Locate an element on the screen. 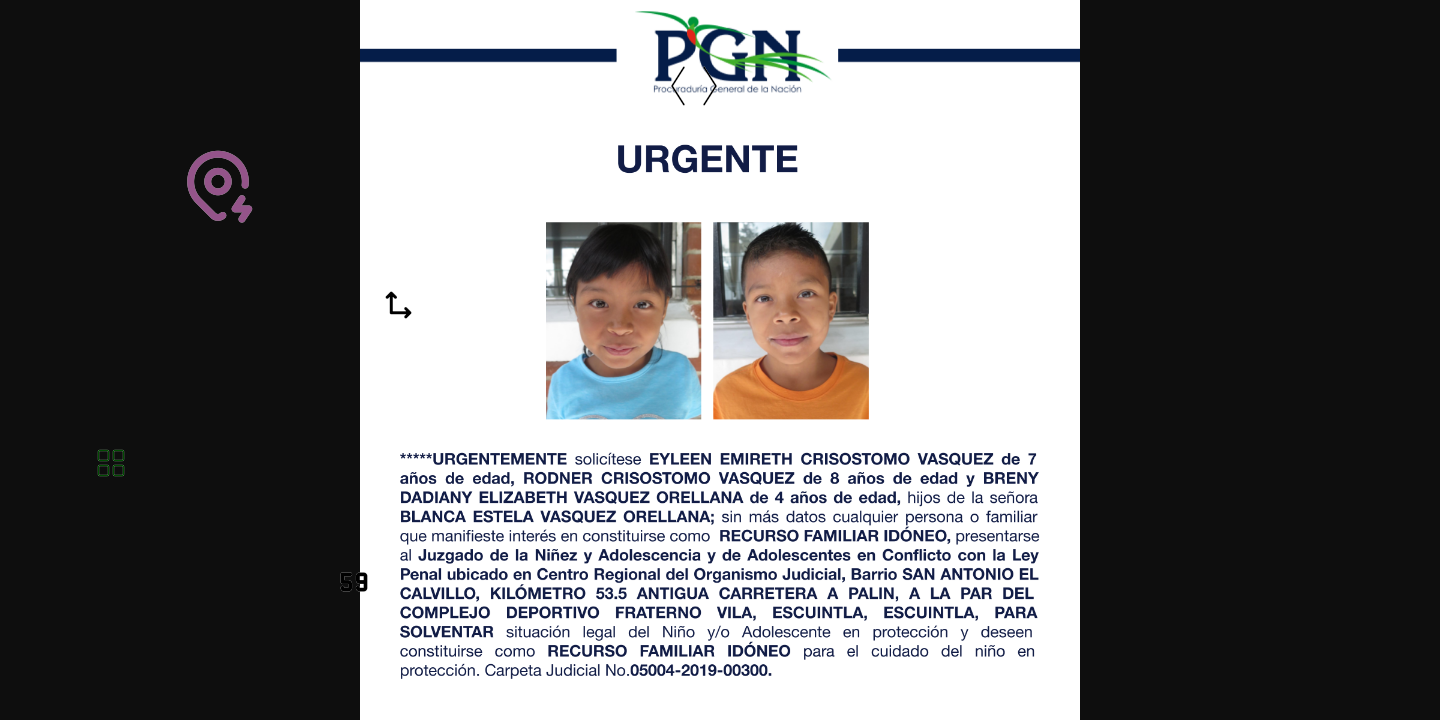 The width and height of the screenshot is (1440, 720). enable fast or instant location tracking is located at coordinates (218, 185).